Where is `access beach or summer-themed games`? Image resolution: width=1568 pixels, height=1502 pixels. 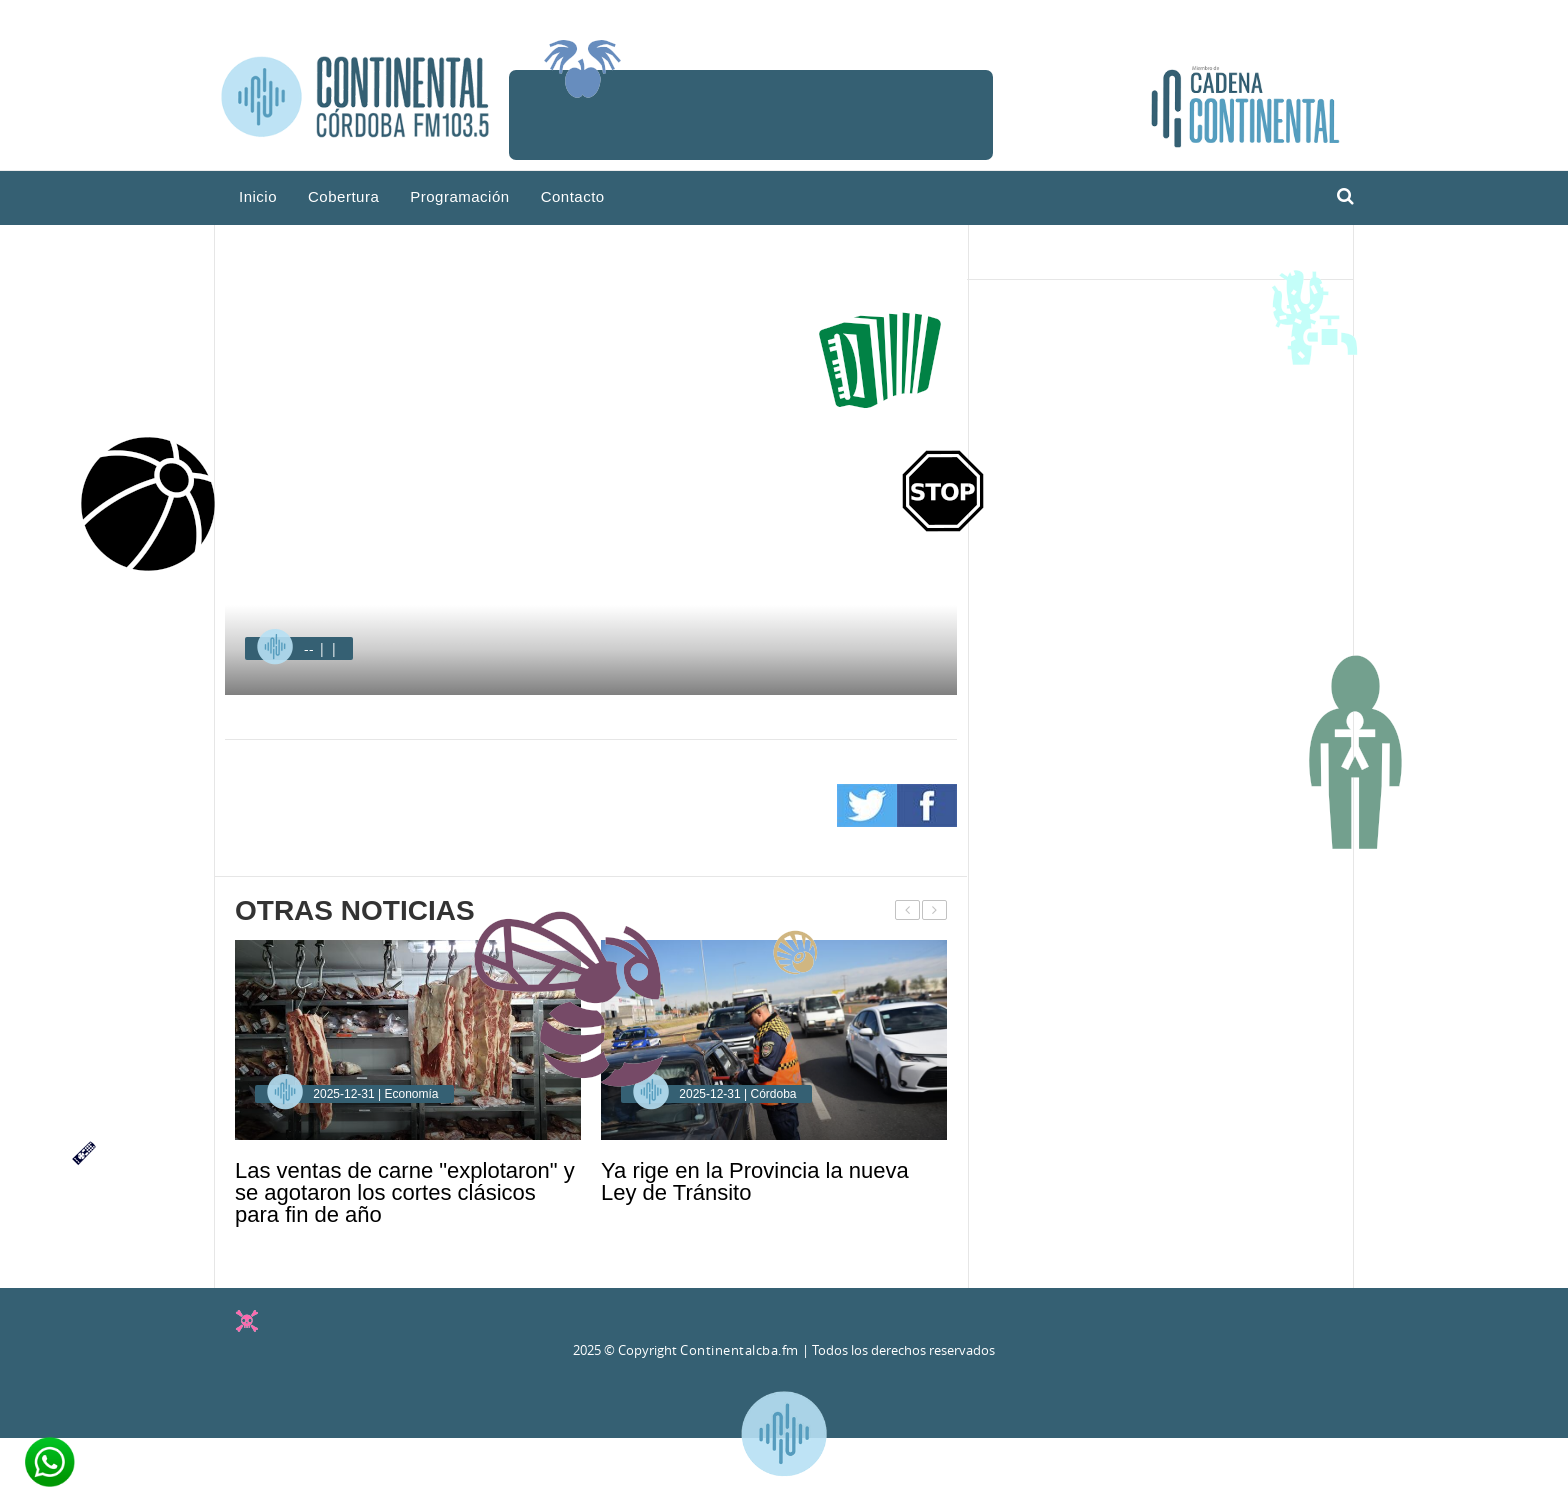
access beach or summer-themed games is located at coordinates (148, 504).